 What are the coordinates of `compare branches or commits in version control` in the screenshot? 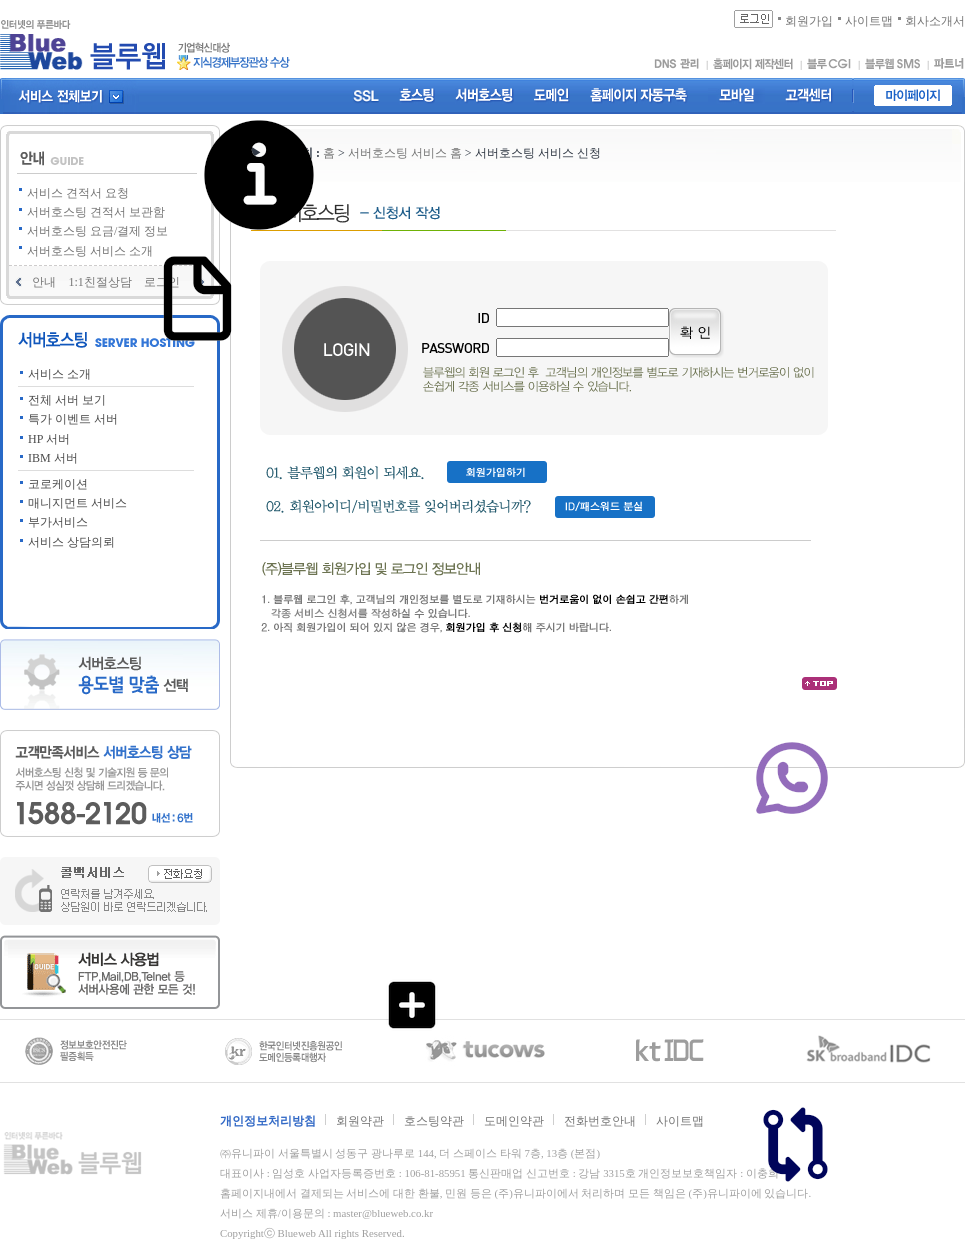 It's located at (795, 1144).